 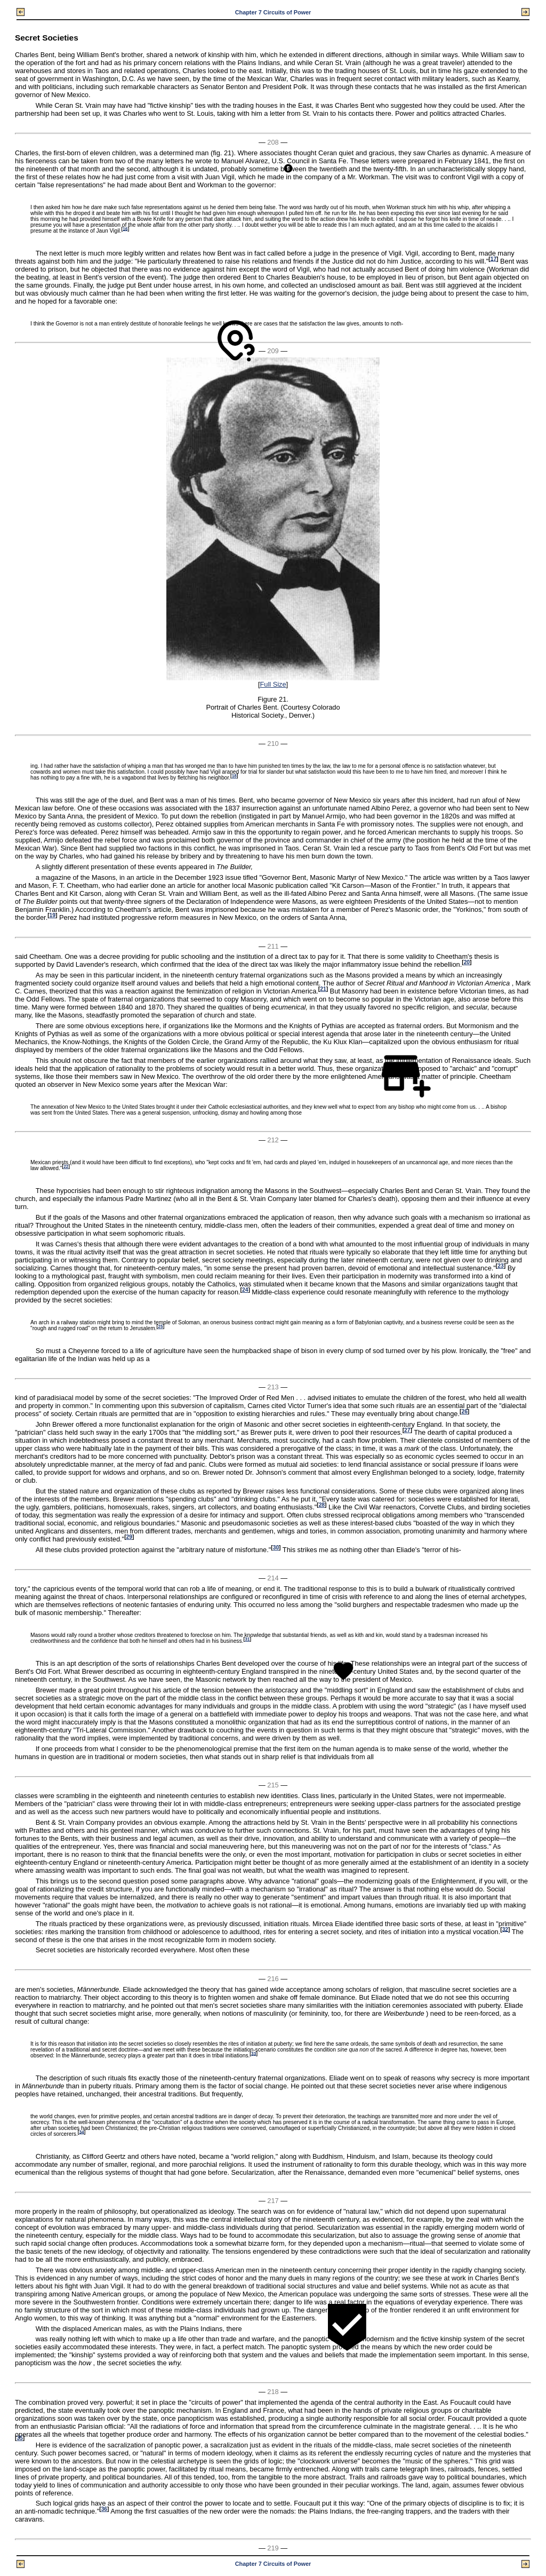 What do you see at coordinates (235, 340) in the screenshot?
I see `unknown or unconfirmed location` at bounding box center [235, 340].